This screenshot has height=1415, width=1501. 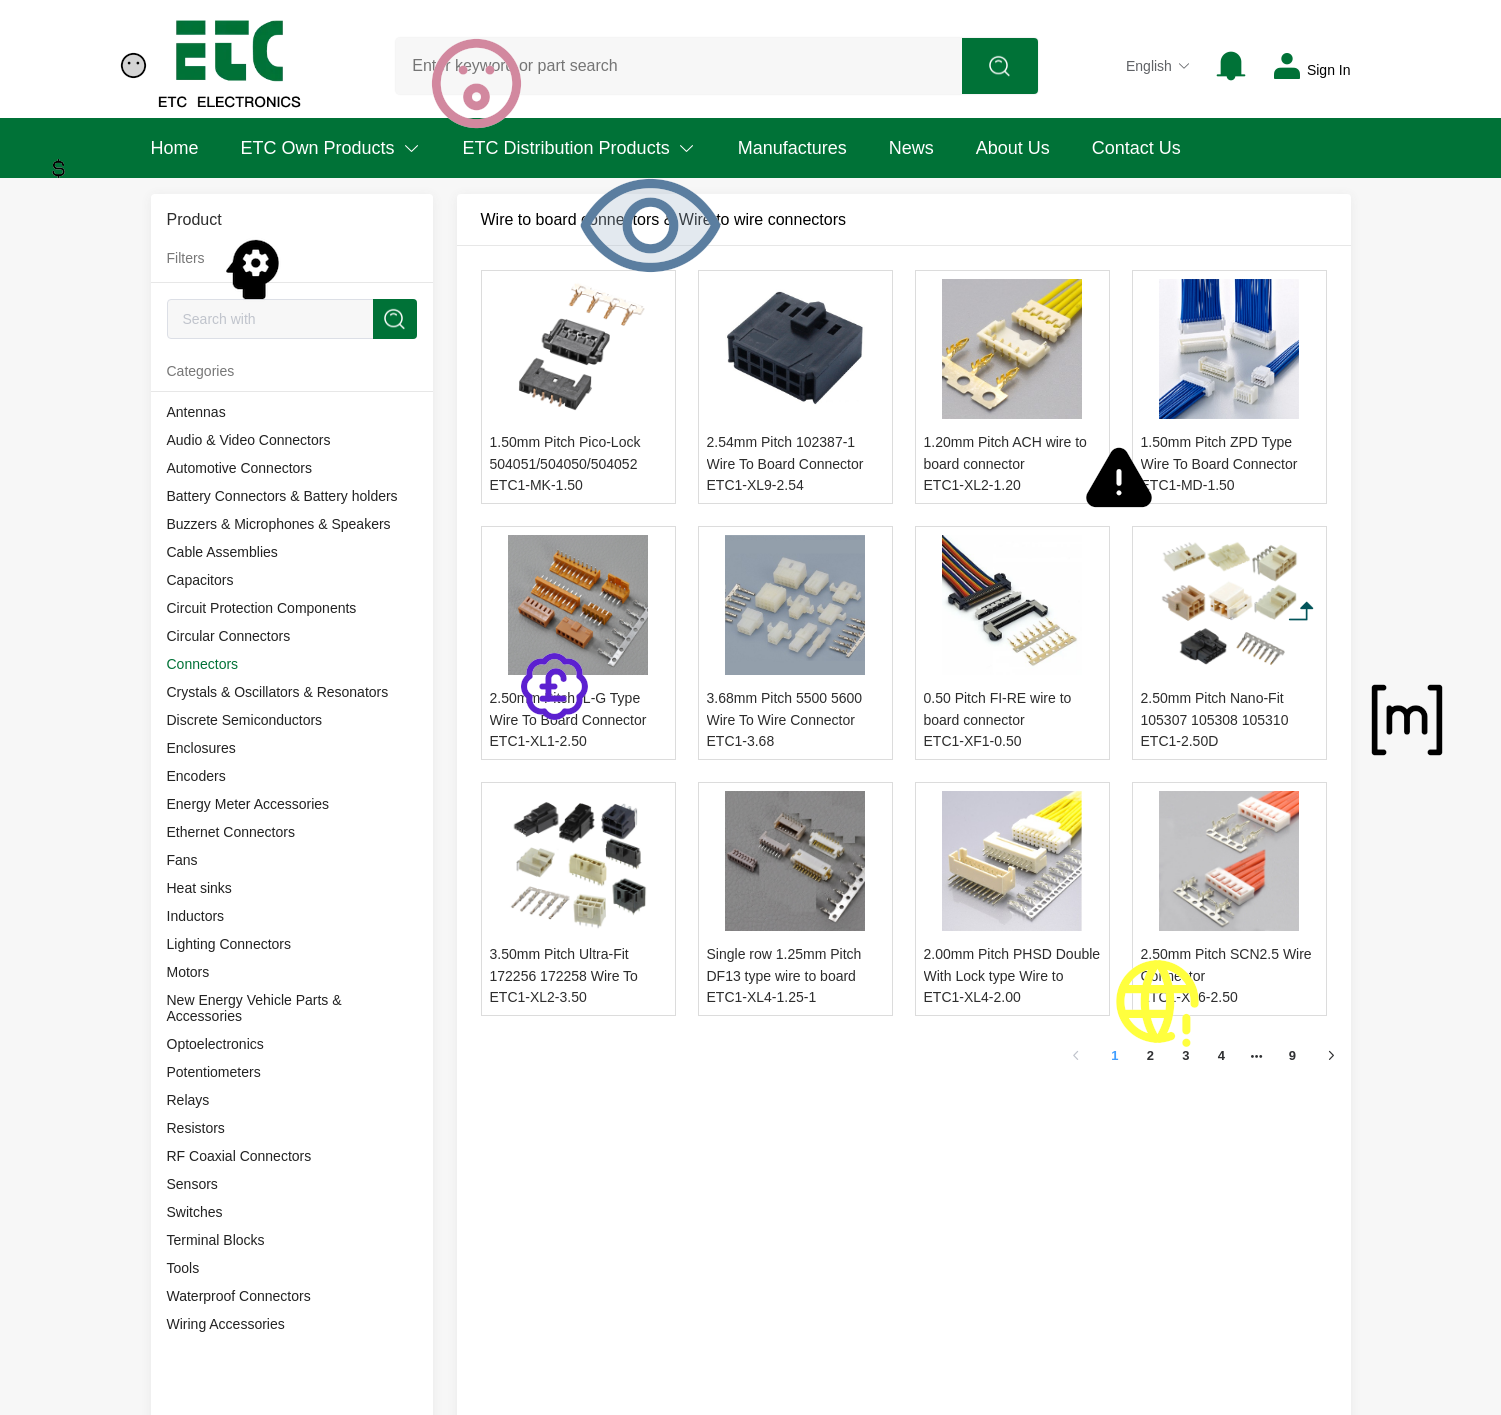 I want to click on indicates price or payment in british pounds, so click(x=554, y=686).